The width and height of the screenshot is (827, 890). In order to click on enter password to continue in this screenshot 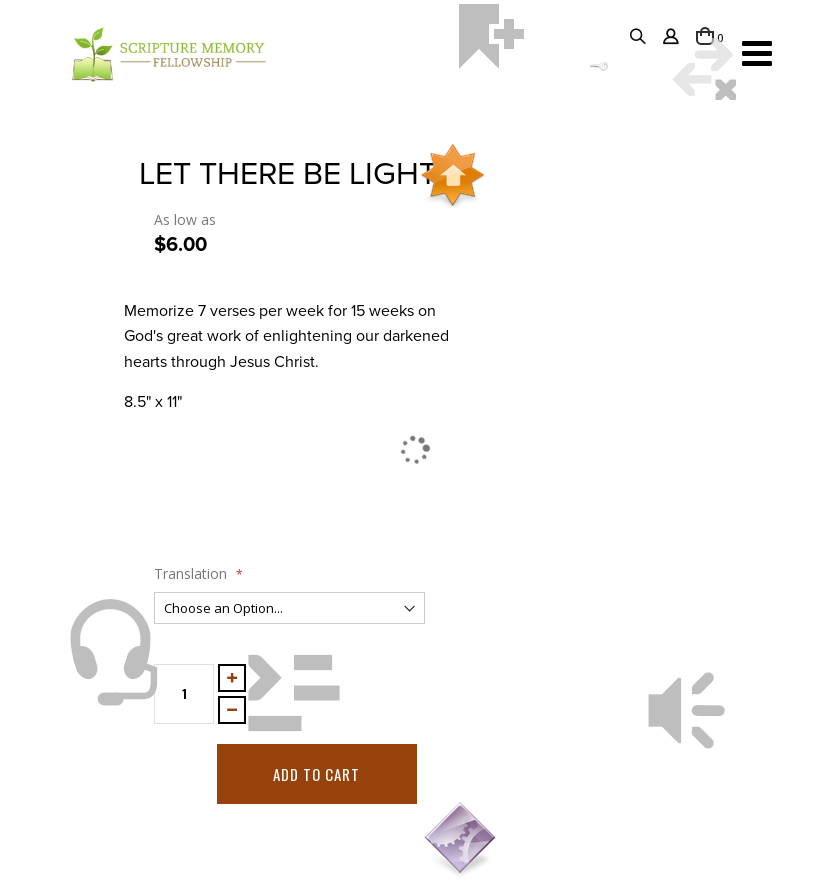, I will do `click(599, 66)`.